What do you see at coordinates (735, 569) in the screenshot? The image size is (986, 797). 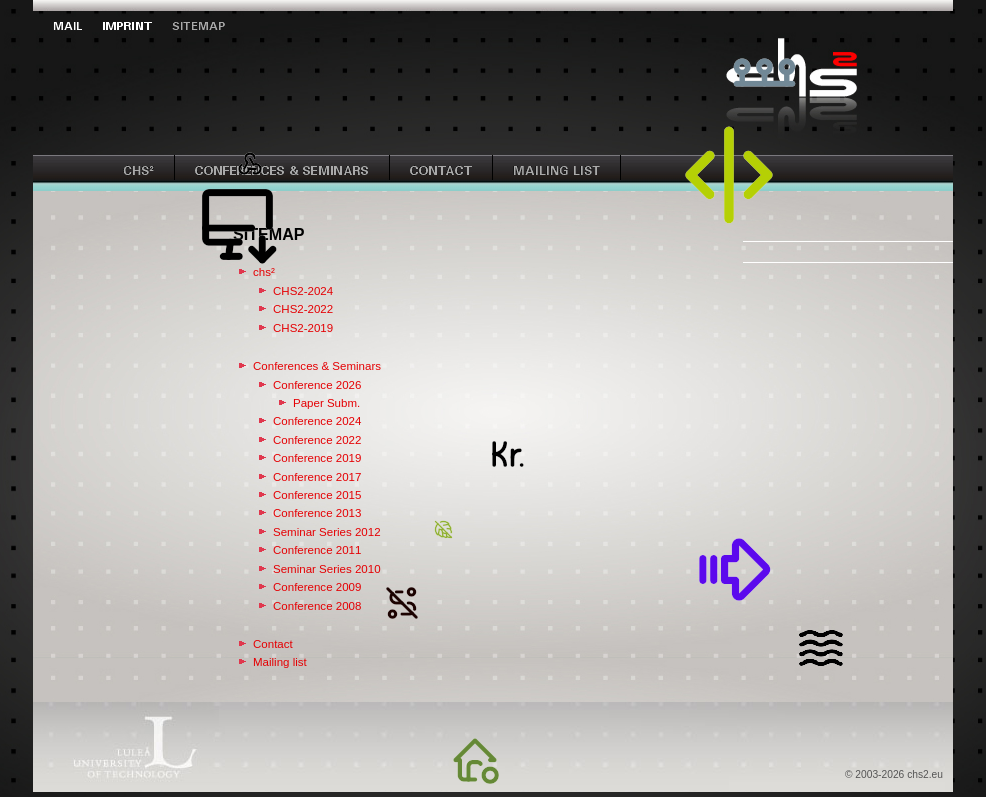 I see `skip forward or advance to next item` at bounding box center [735, 569].